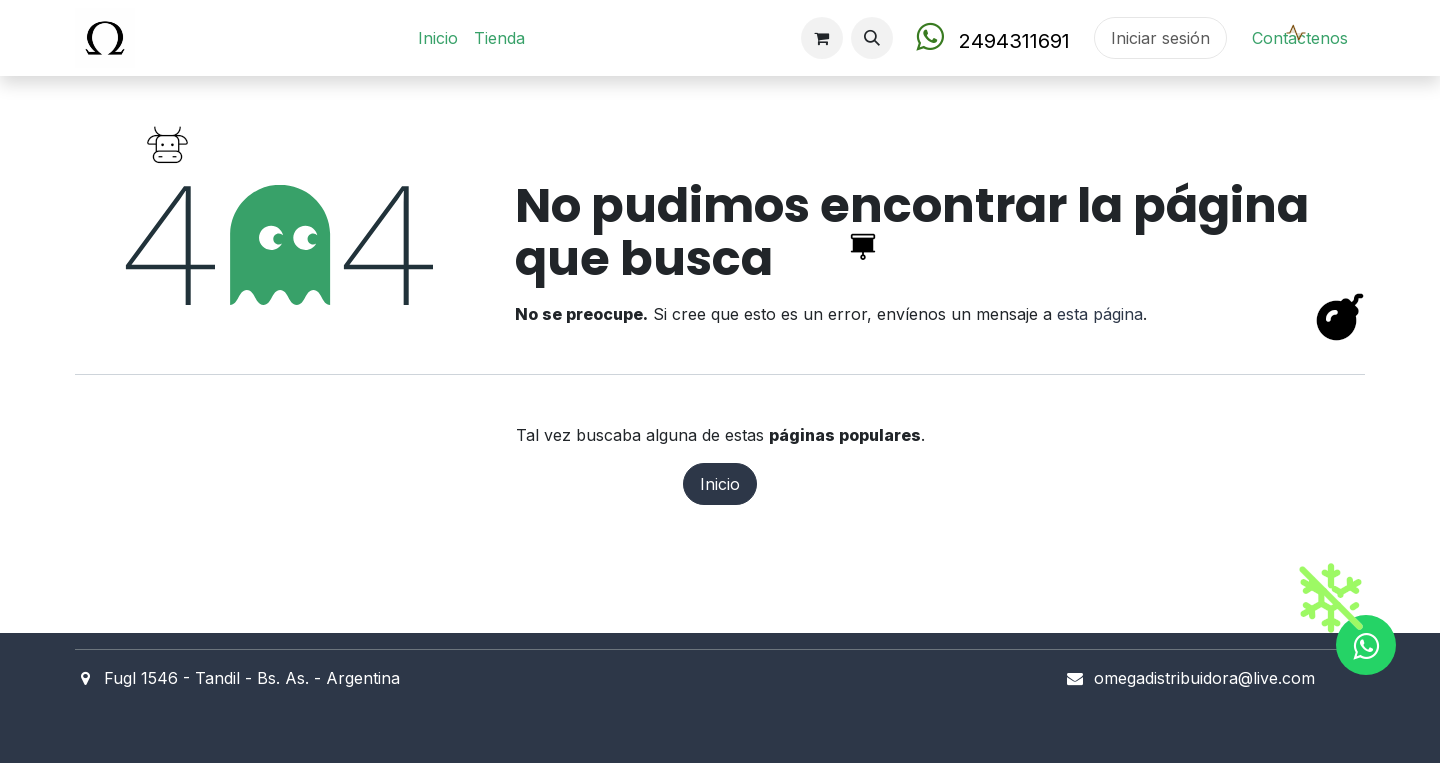  I want to click on start a presentation, so click(863, 245).